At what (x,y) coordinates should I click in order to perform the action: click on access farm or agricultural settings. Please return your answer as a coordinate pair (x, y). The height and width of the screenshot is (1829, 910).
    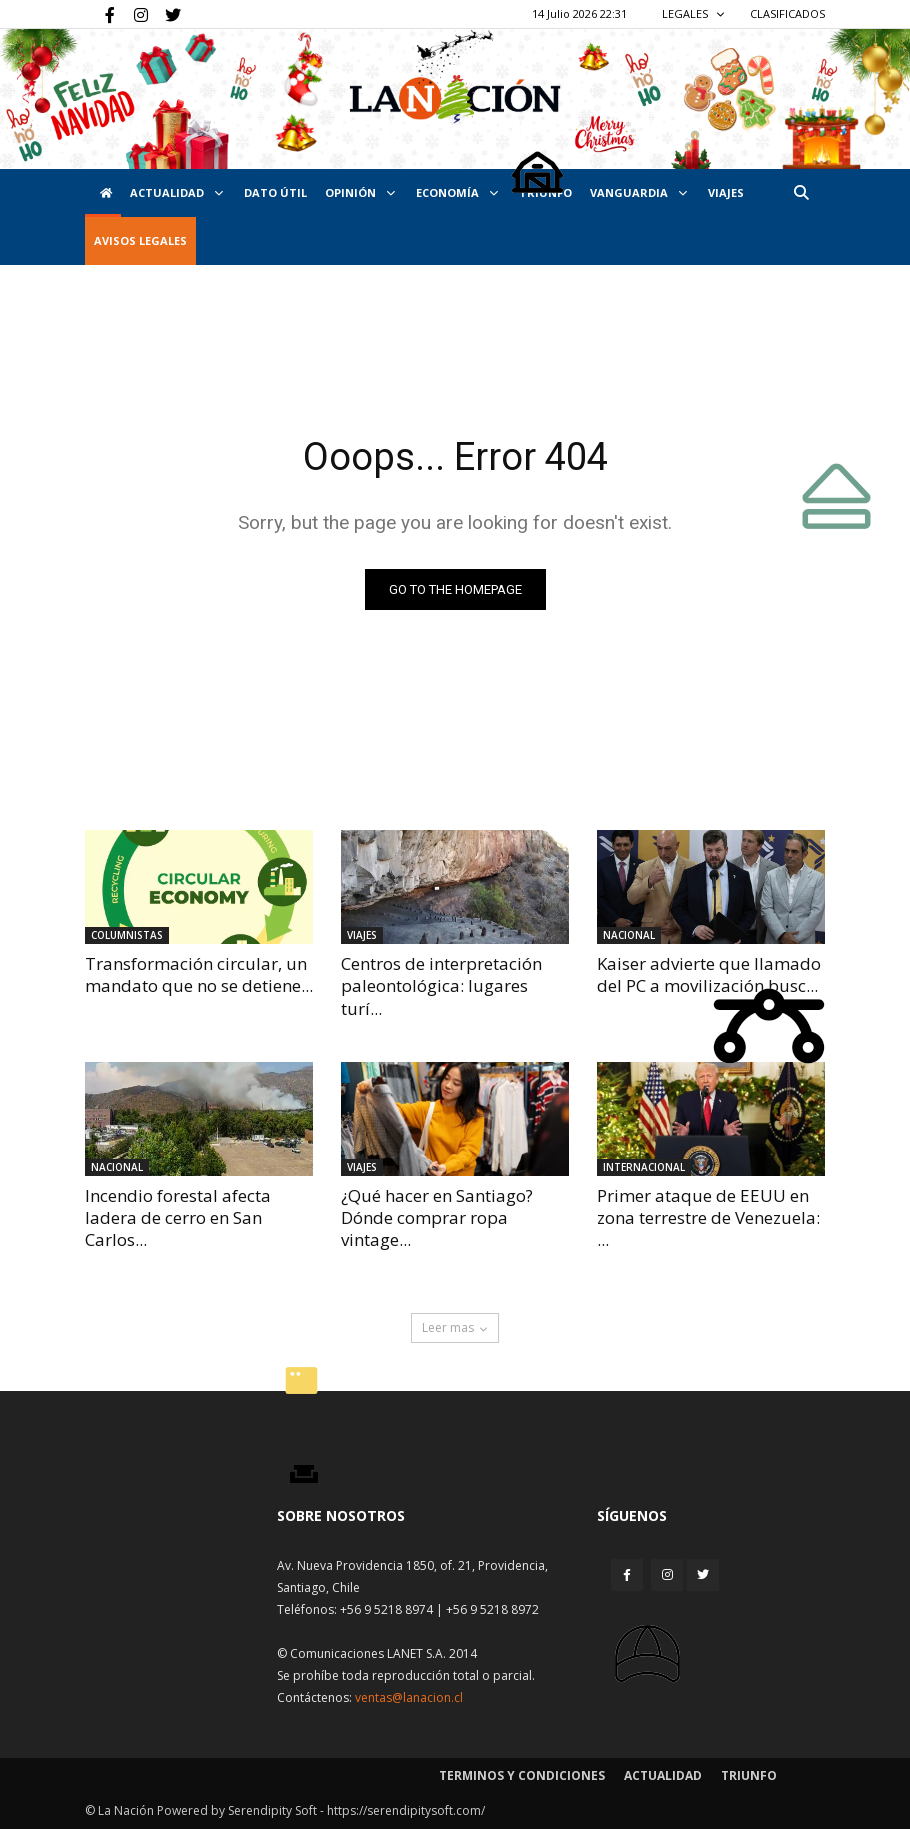
    Looking at the image, I should click on (537, 175).